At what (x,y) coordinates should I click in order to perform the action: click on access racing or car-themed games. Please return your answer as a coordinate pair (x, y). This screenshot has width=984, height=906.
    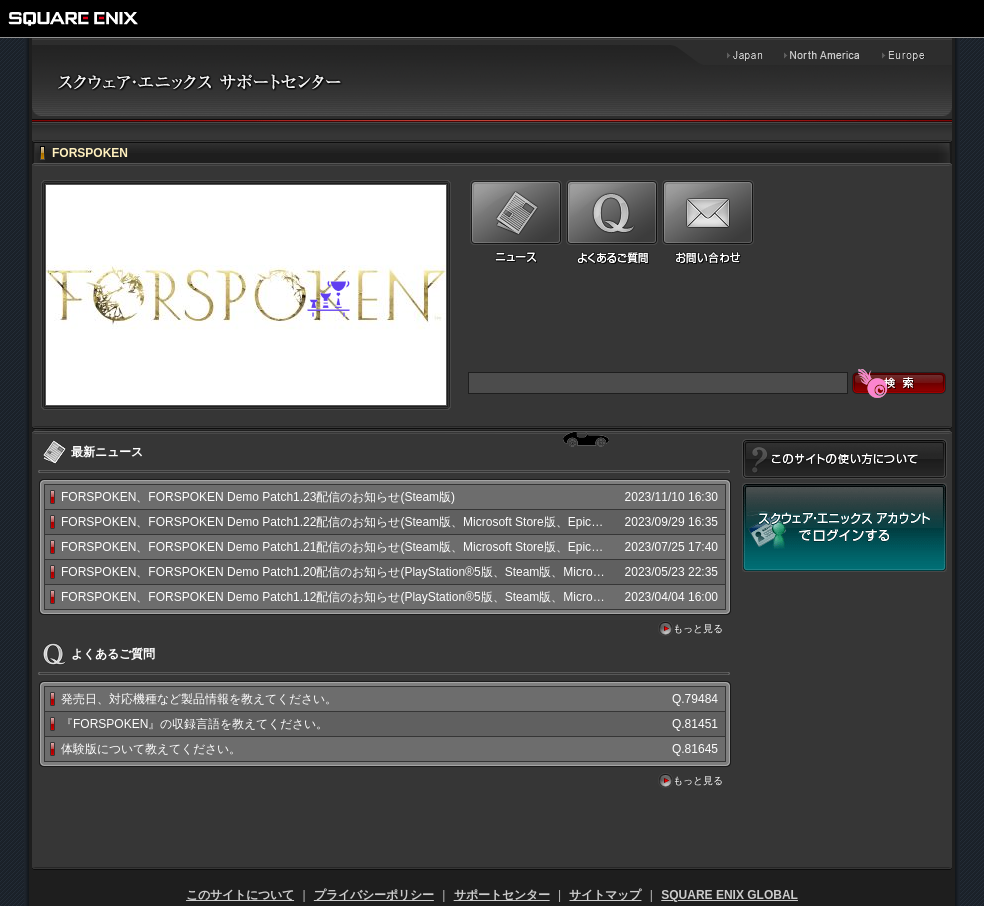
    Looking at the image, I should click on (586, 439).